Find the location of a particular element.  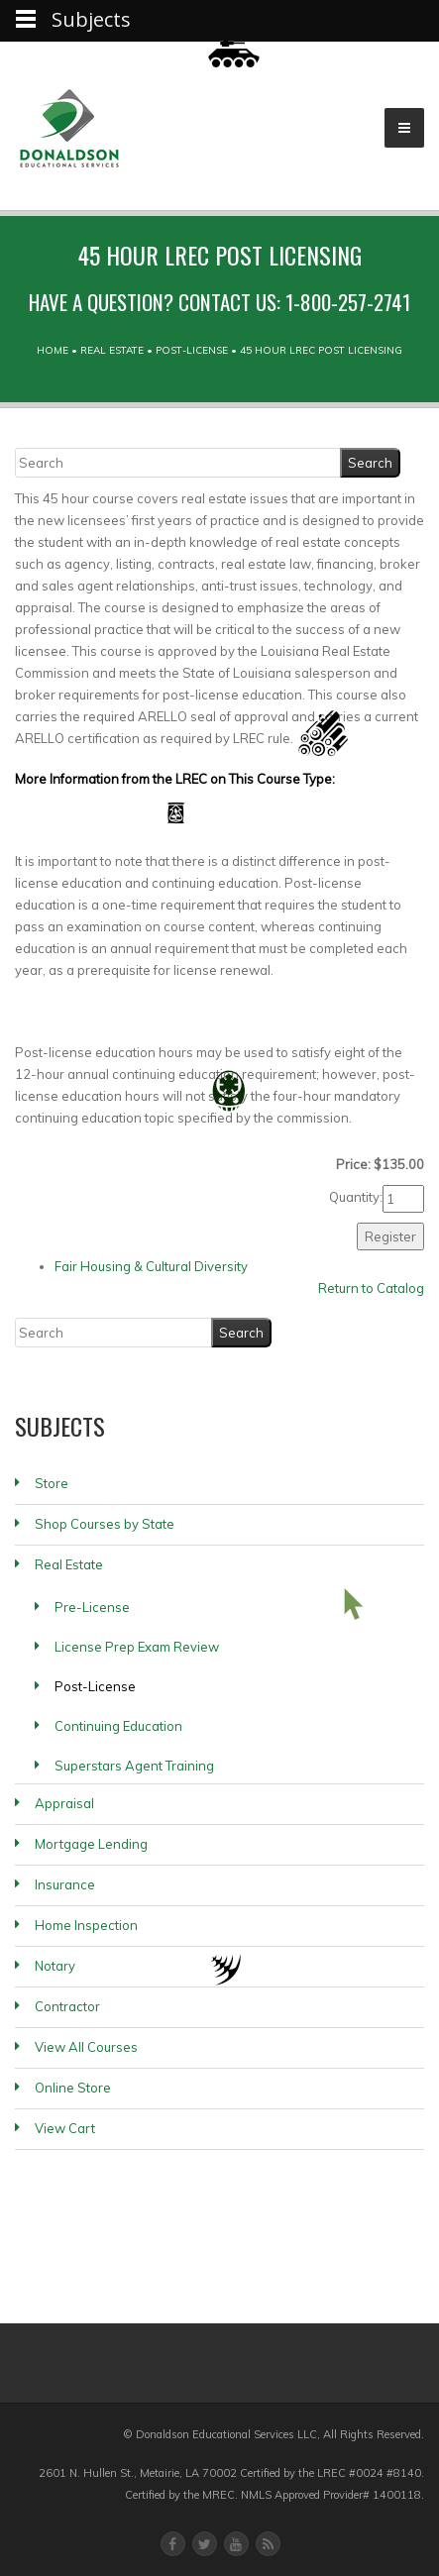

wood resource inventory in a crafting game is located at coordinates (323, 732).